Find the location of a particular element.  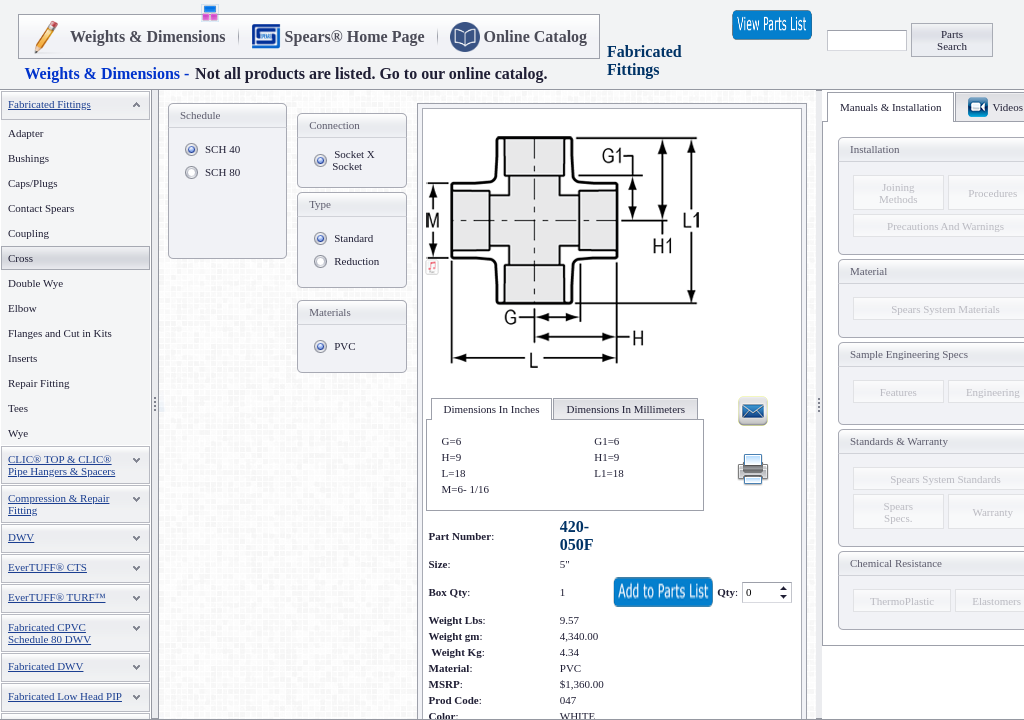

select all items in the current view is located at coordinates (210, 13).